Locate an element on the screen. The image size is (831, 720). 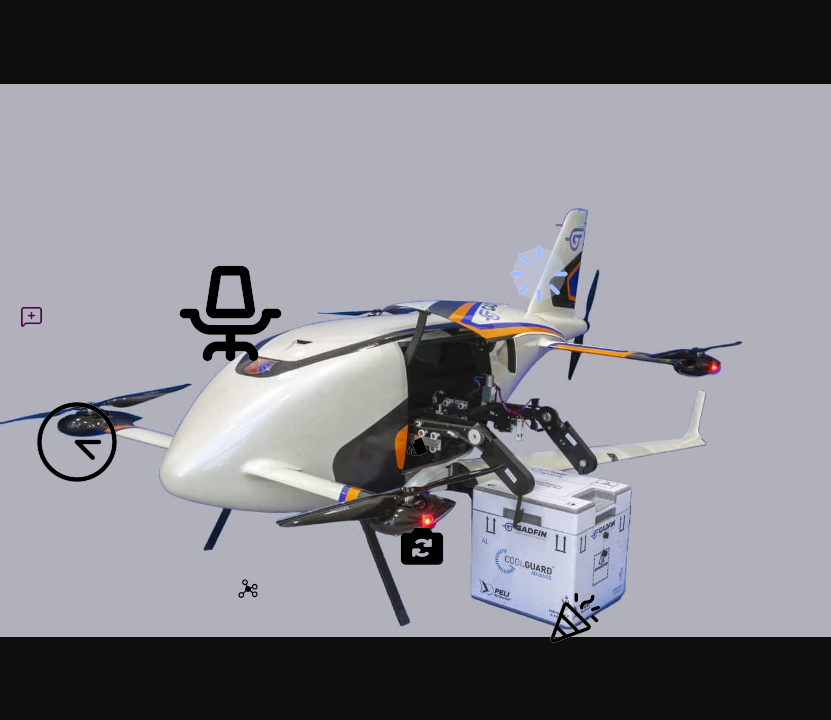
switch between front and rear camera is located at coordinates (422, 547).